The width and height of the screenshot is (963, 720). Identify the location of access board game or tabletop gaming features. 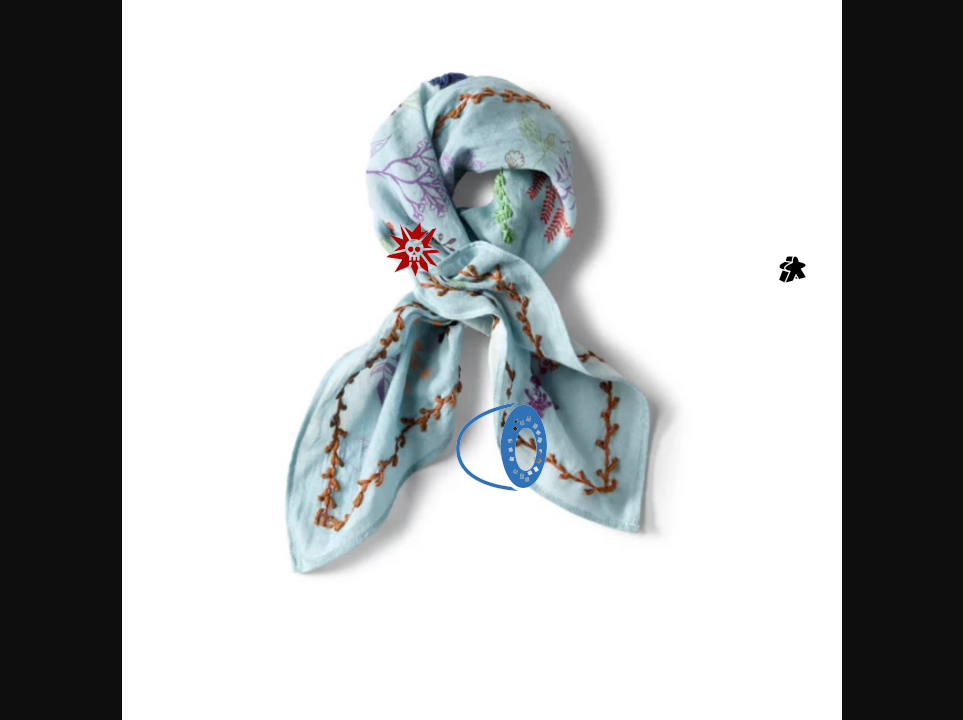
(792, 269).